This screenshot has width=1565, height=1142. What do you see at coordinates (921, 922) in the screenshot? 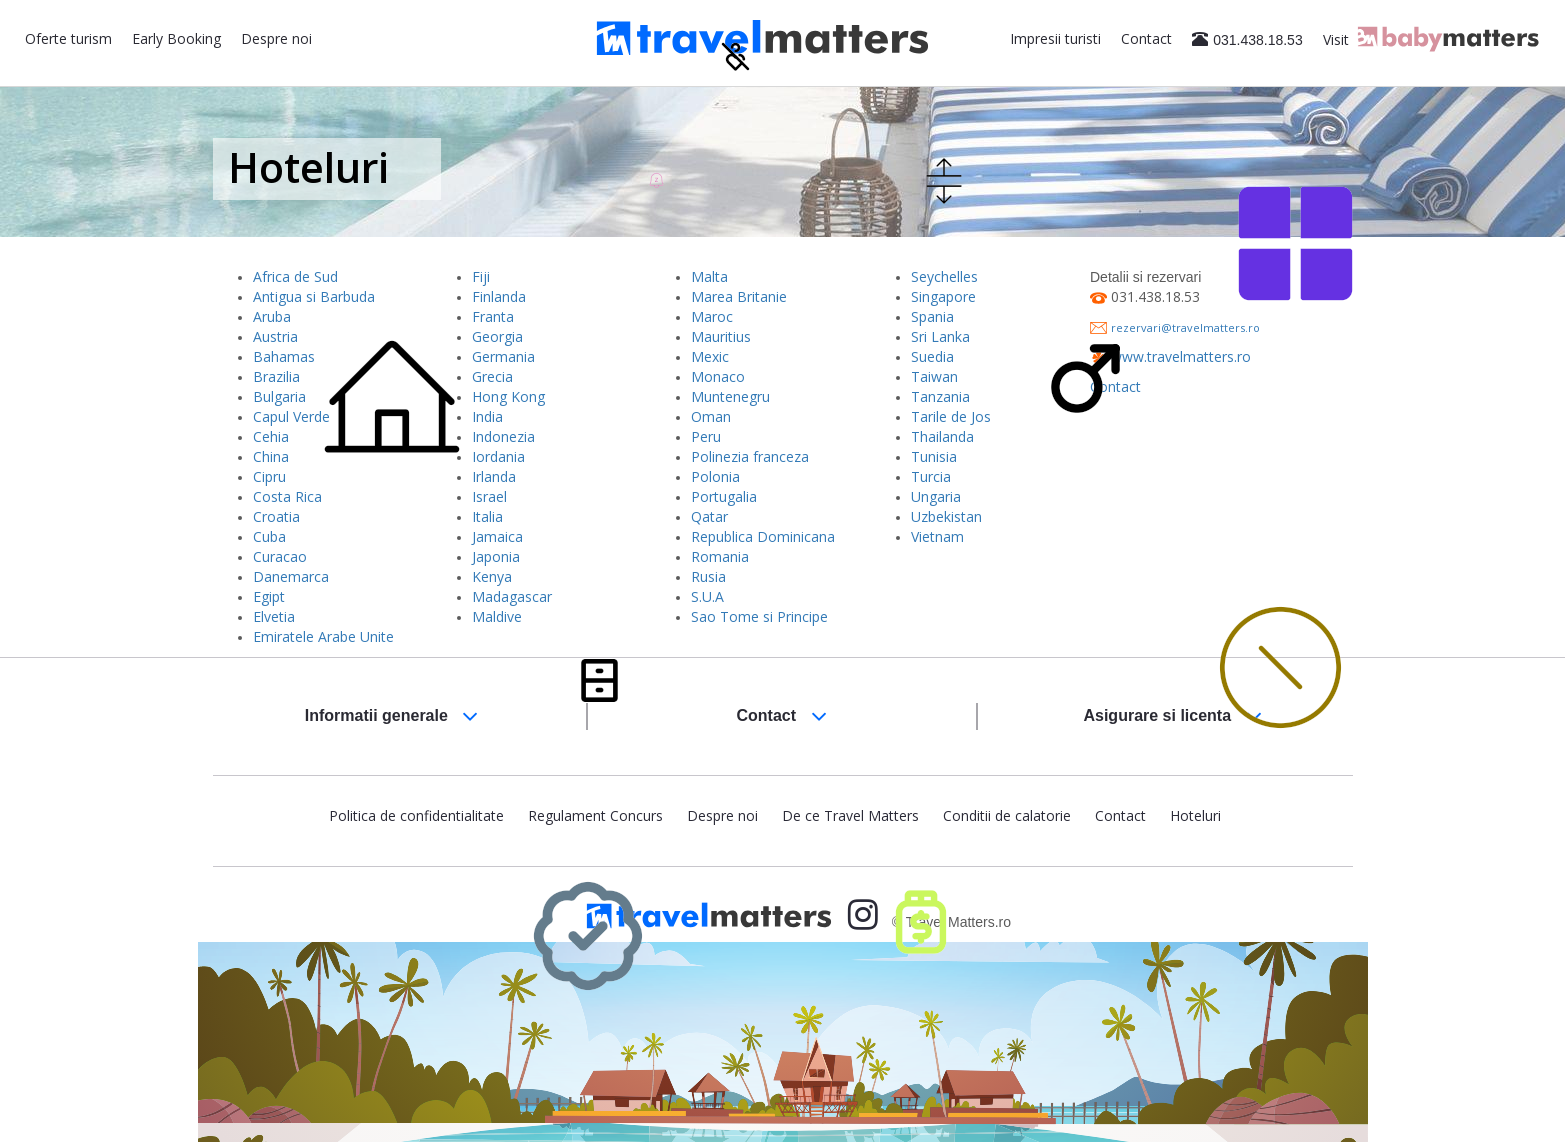
I see `send a tip or donation` at bounding box center [921, 922].